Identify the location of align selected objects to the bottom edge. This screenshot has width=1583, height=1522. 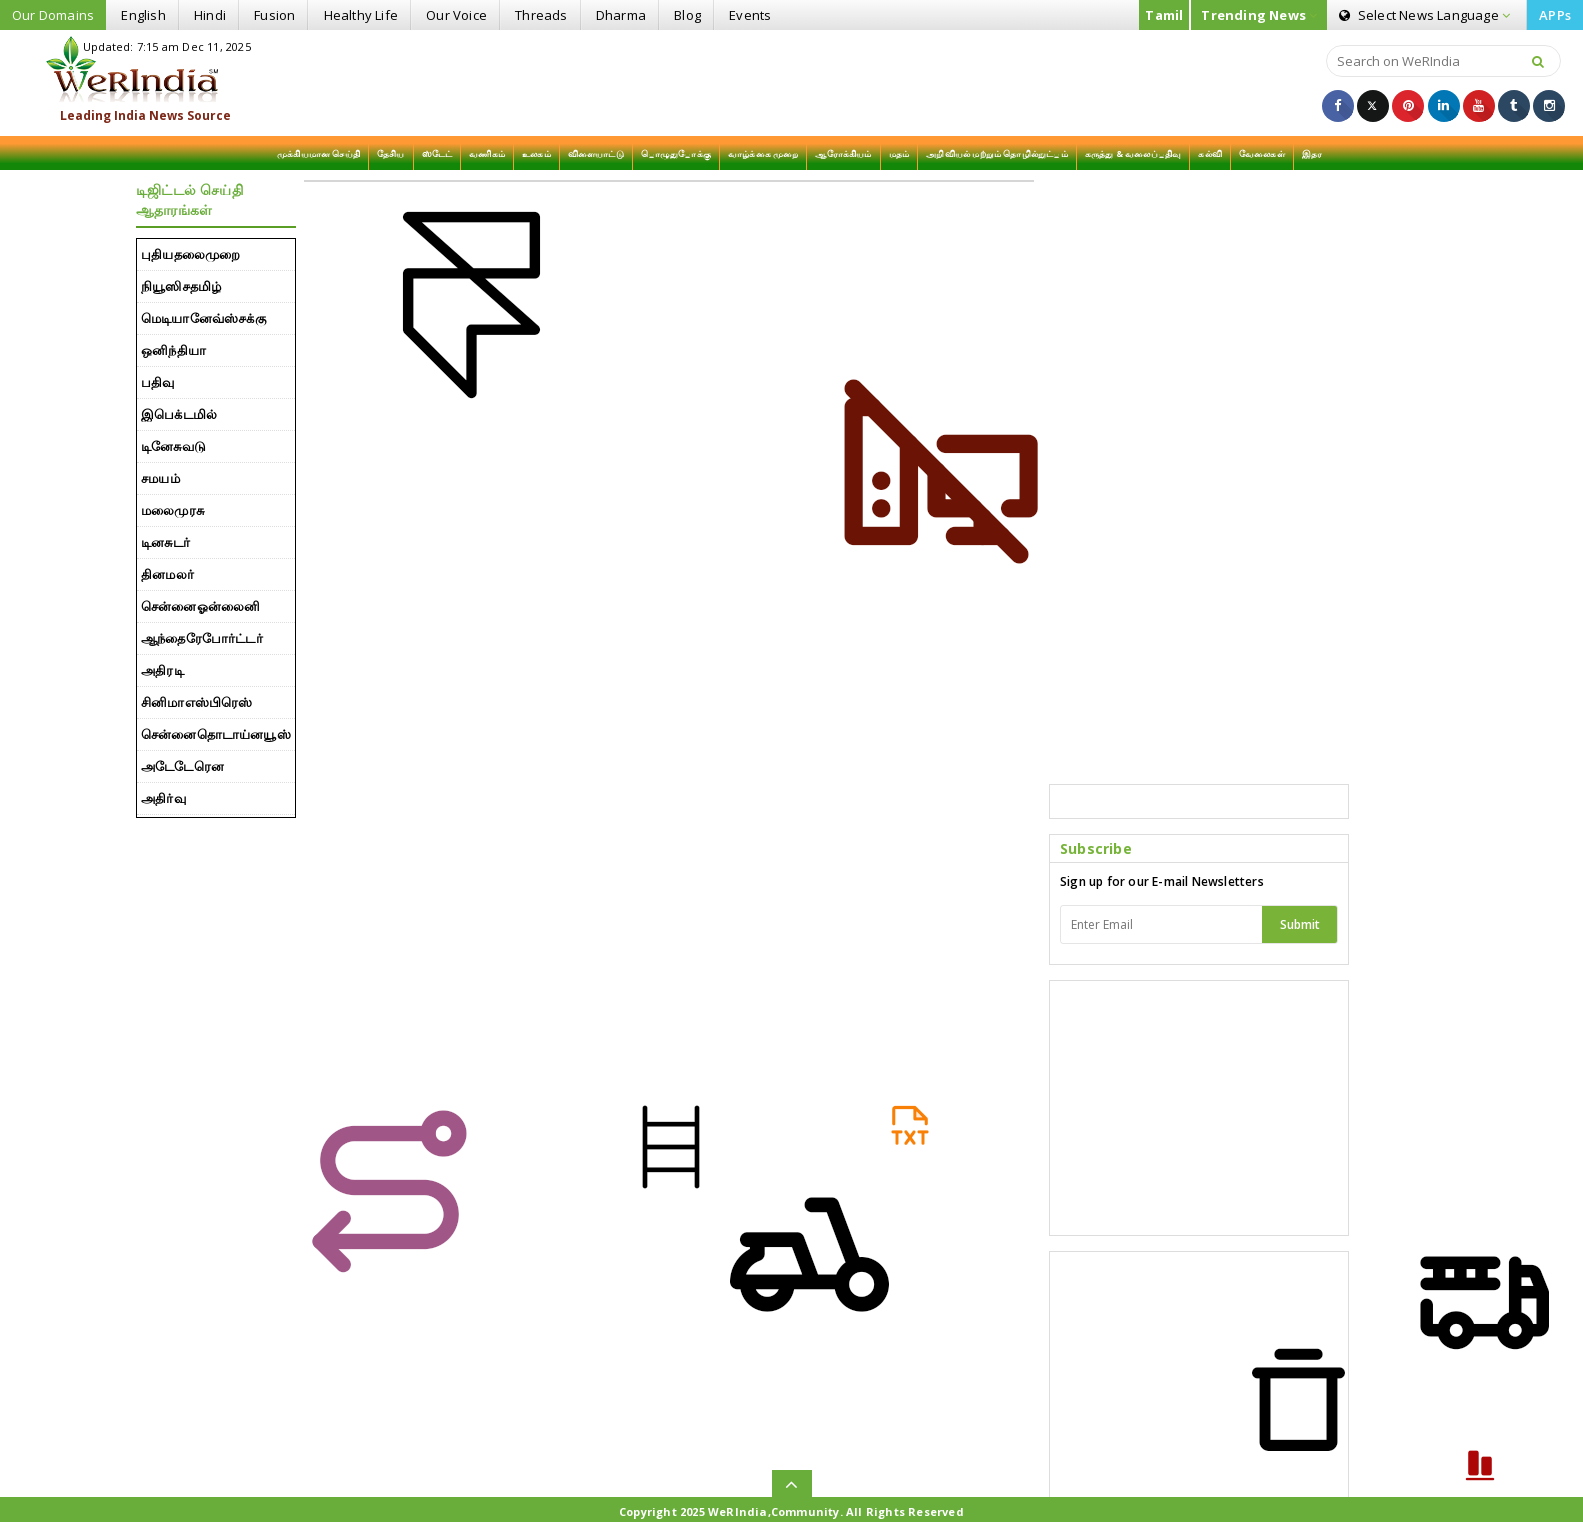
(1480, 1466).